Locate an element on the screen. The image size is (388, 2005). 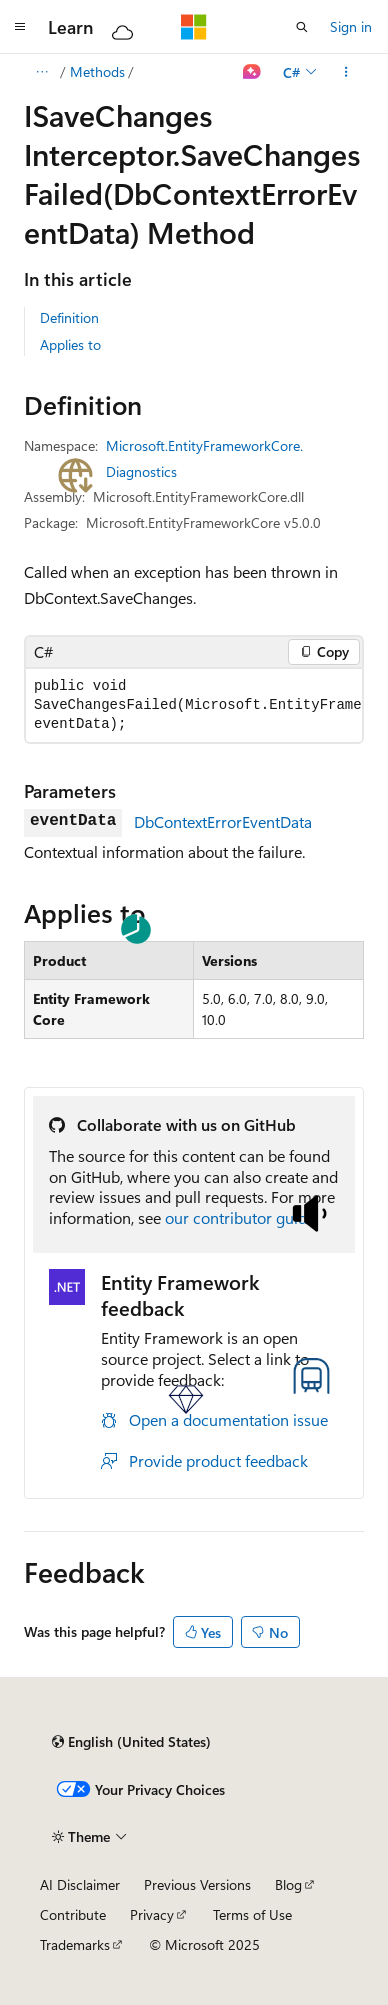
open sketch design app is located at coordinates (186, 1399).